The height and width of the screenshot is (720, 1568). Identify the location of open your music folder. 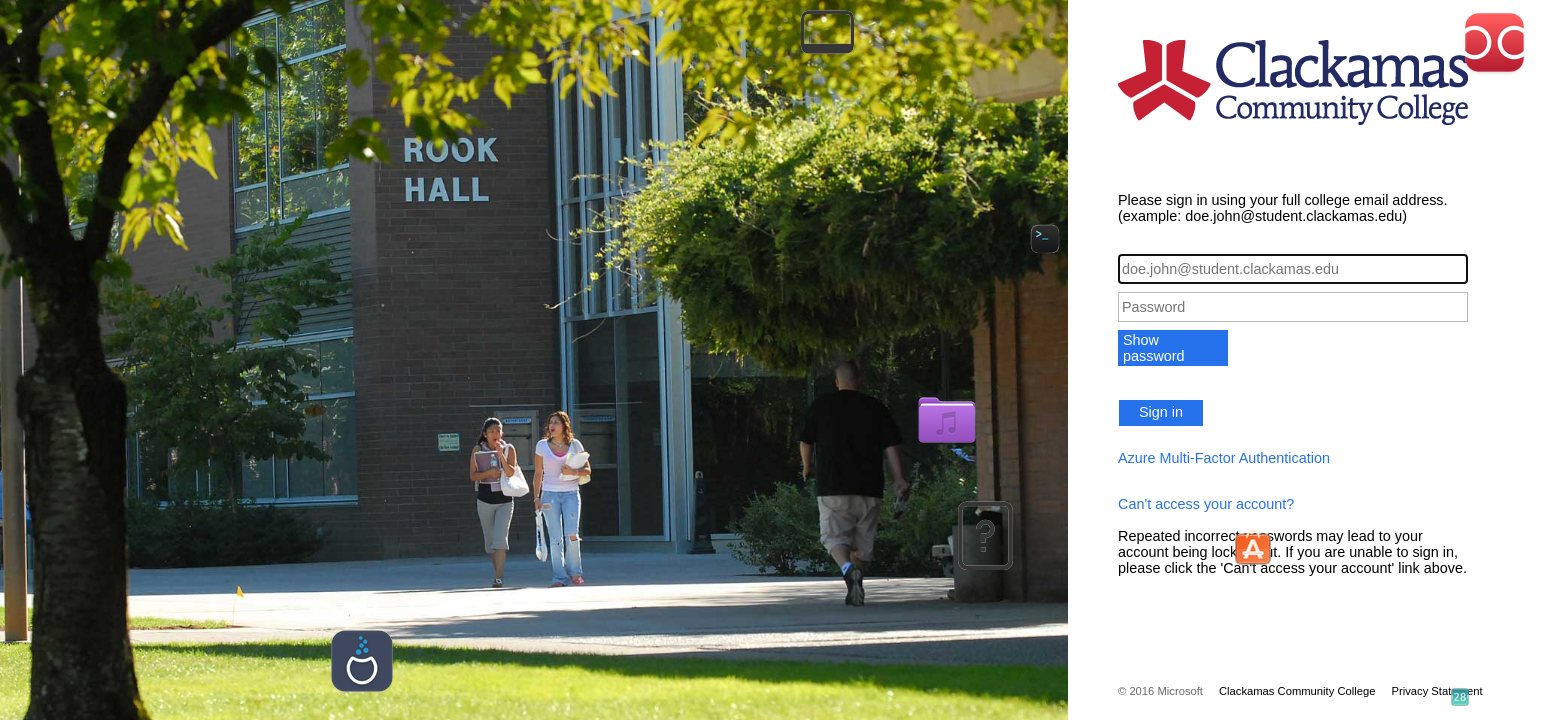
(947, 420).